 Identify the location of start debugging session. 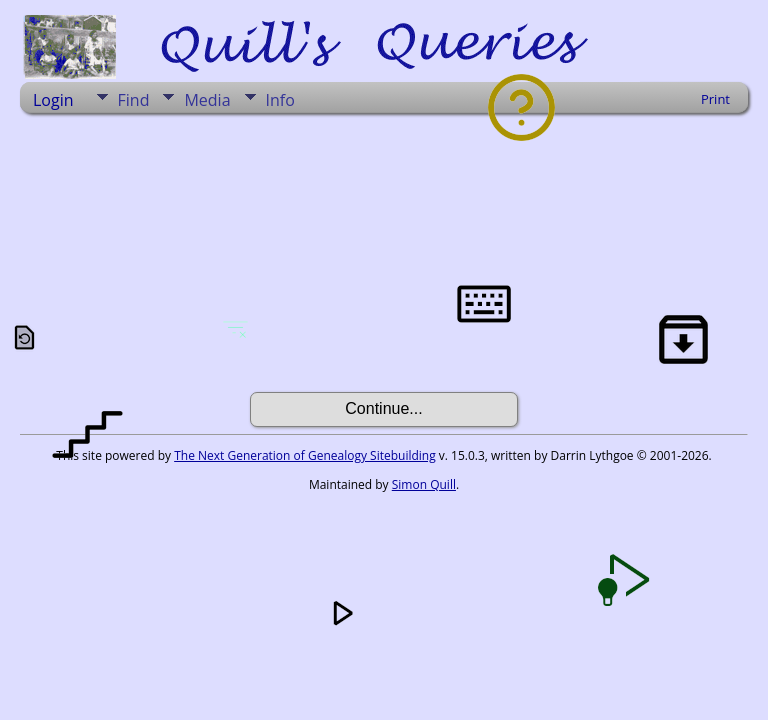
(341, 612).